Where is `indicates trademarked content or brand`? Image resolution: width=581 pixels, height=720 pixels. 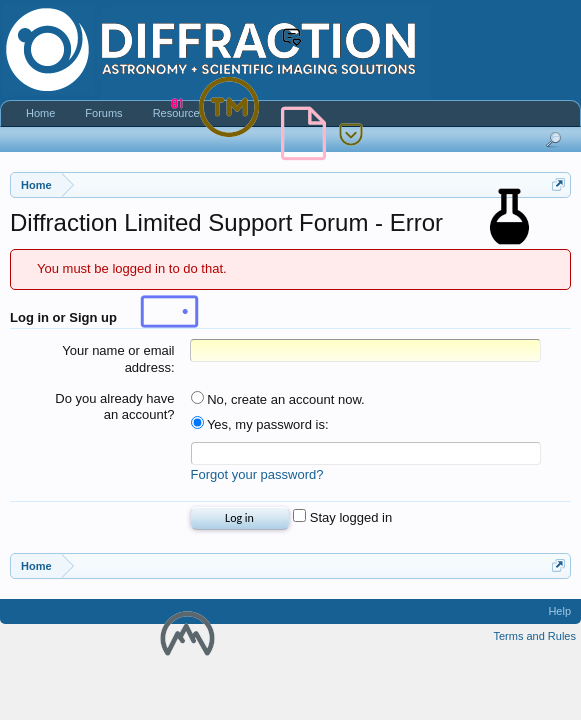 indicates trademarked content or brand is located at coordinates (229, 107).